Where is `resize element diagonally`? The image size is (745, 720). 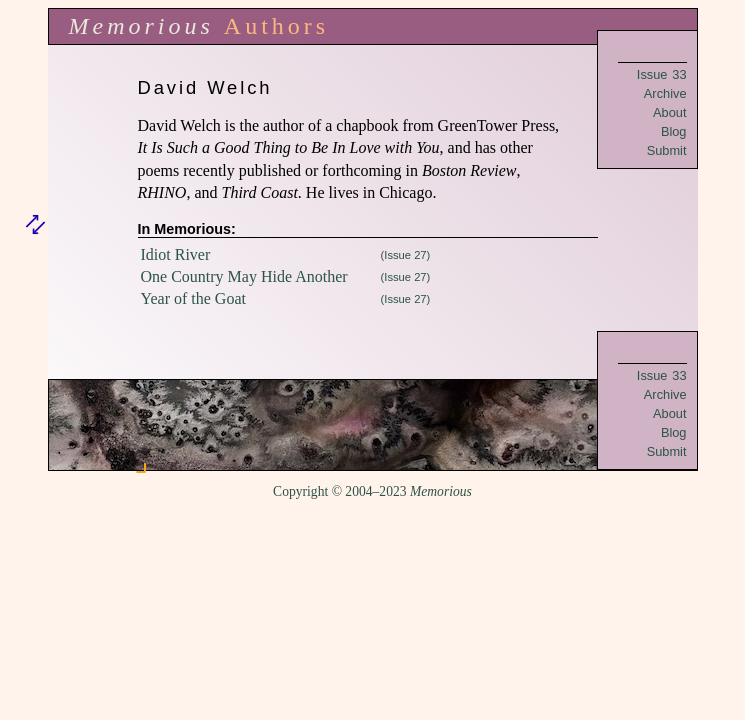
resize element diagonally is located at coordinates (35, 224).